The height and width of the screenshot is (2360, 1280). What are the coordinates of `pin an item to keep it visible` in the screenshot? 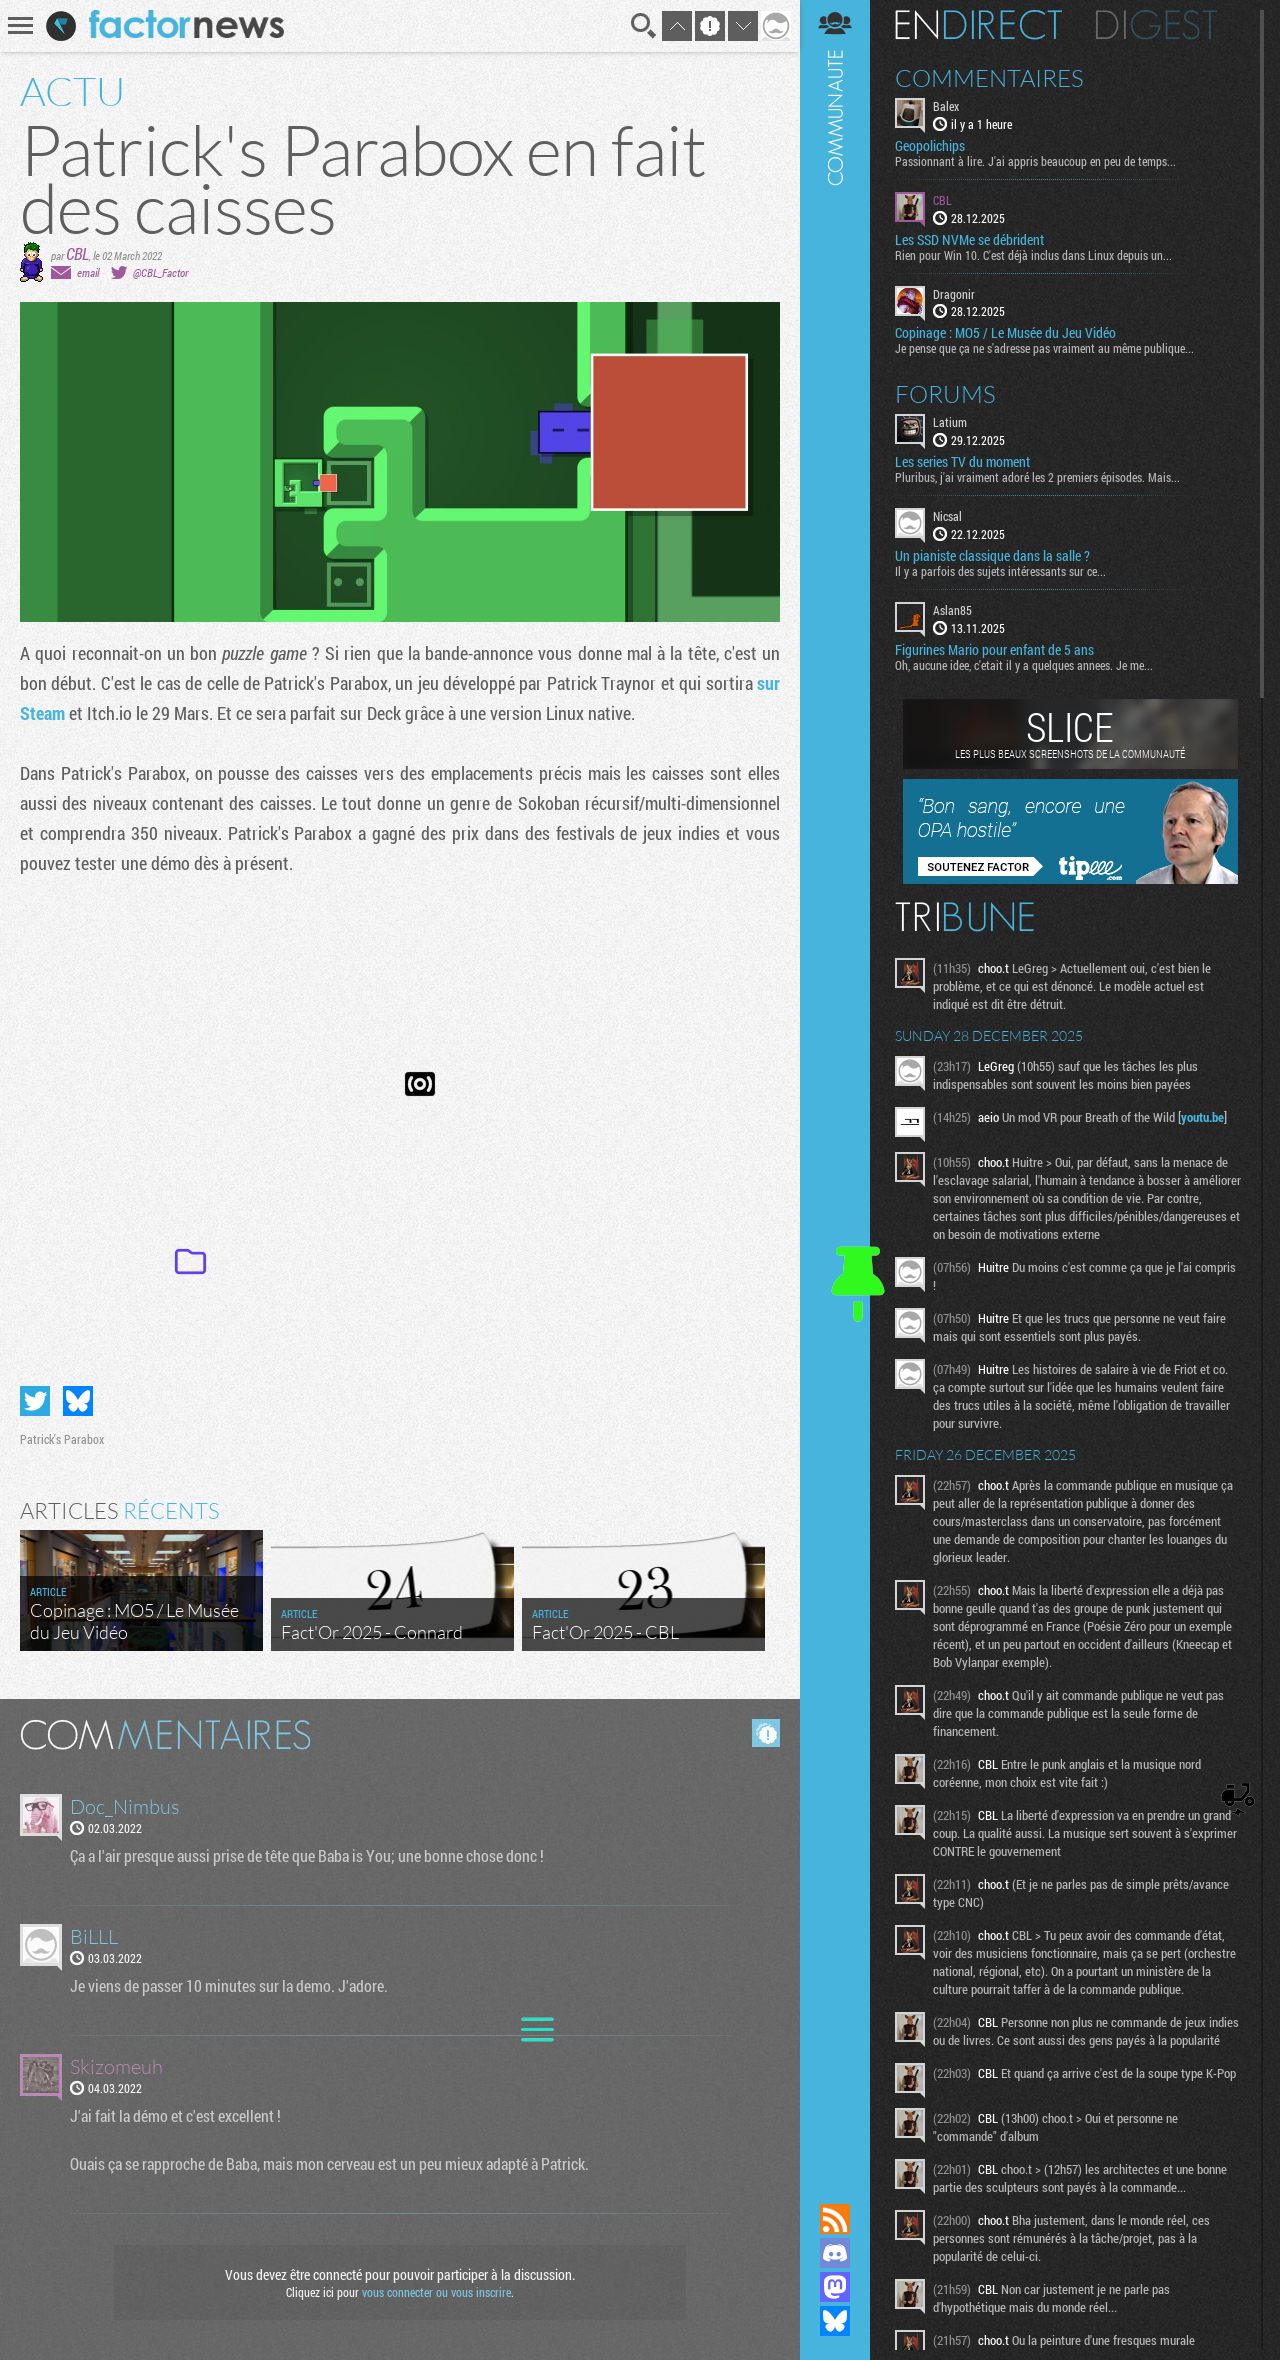 It's located at (858, 1282).